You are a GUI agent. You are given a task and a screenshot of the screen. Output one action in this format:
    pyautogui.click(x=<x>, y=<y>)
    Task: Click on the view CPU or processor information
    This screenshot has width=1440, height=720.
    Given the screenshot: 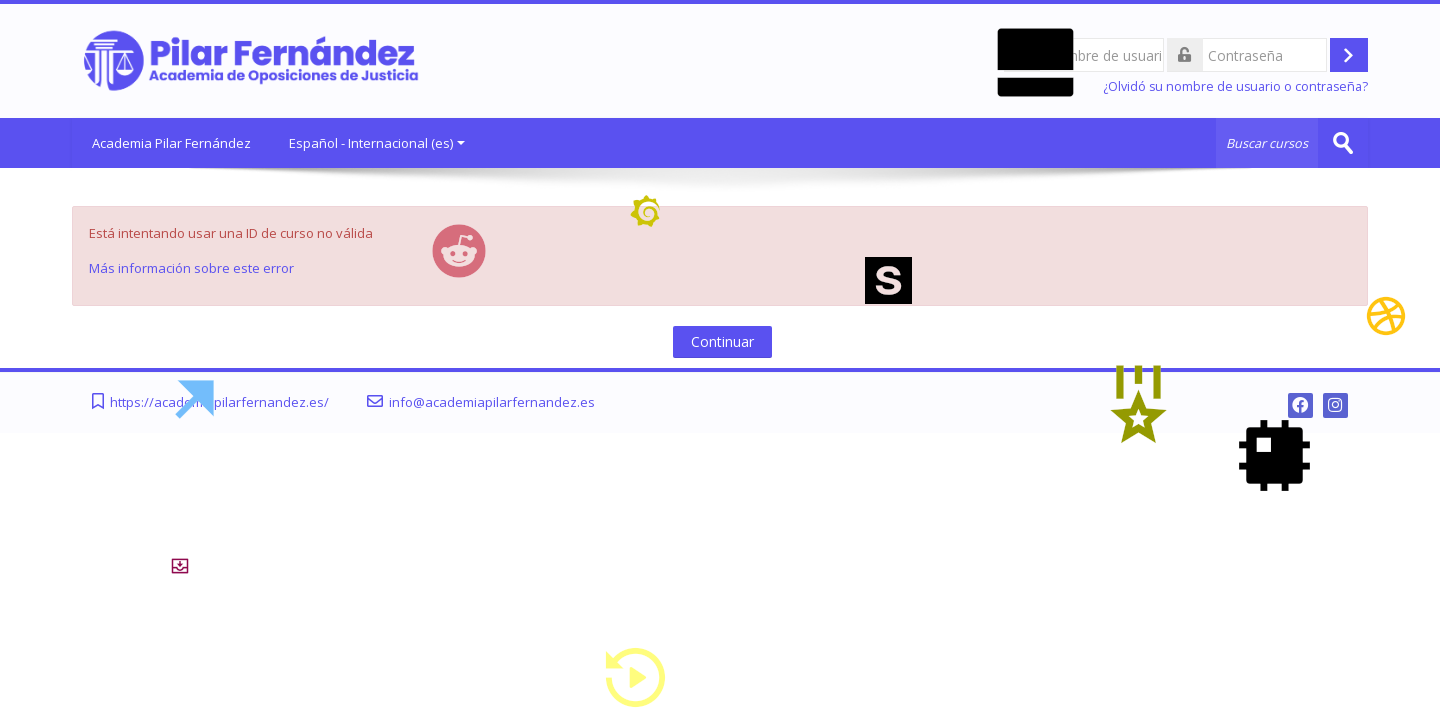 What is the action you would take?
    pyautogui.click(x=1274, y=455)
    